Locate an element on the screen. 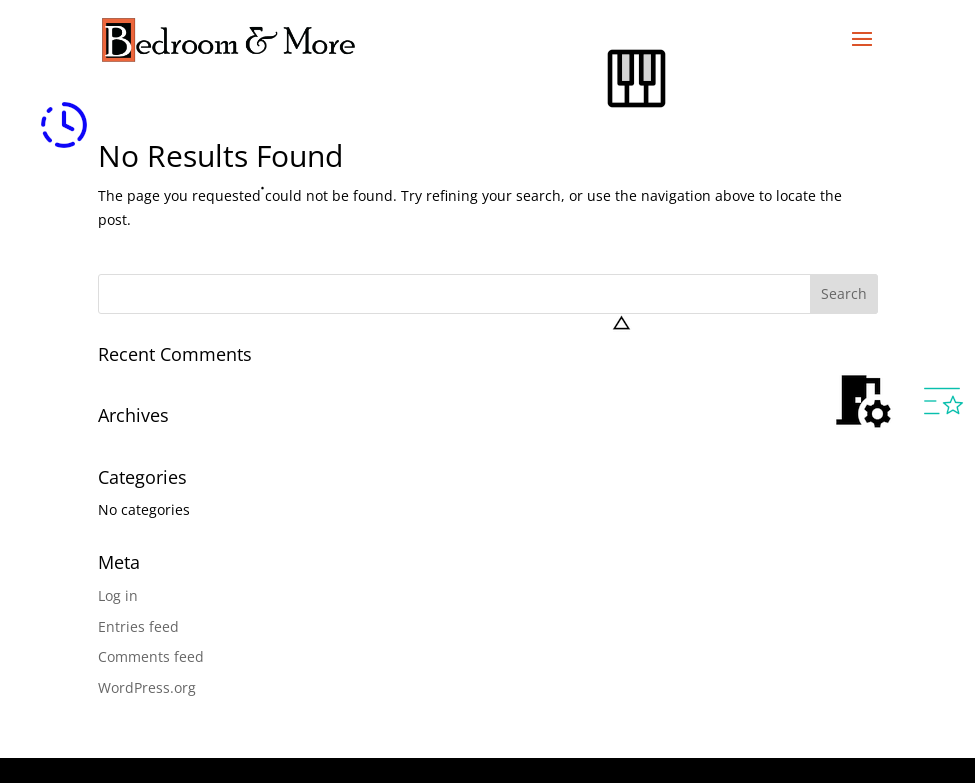 The height and width of the screenshot is (783, 975). view change history or version log is located at coordinates (621, 322).